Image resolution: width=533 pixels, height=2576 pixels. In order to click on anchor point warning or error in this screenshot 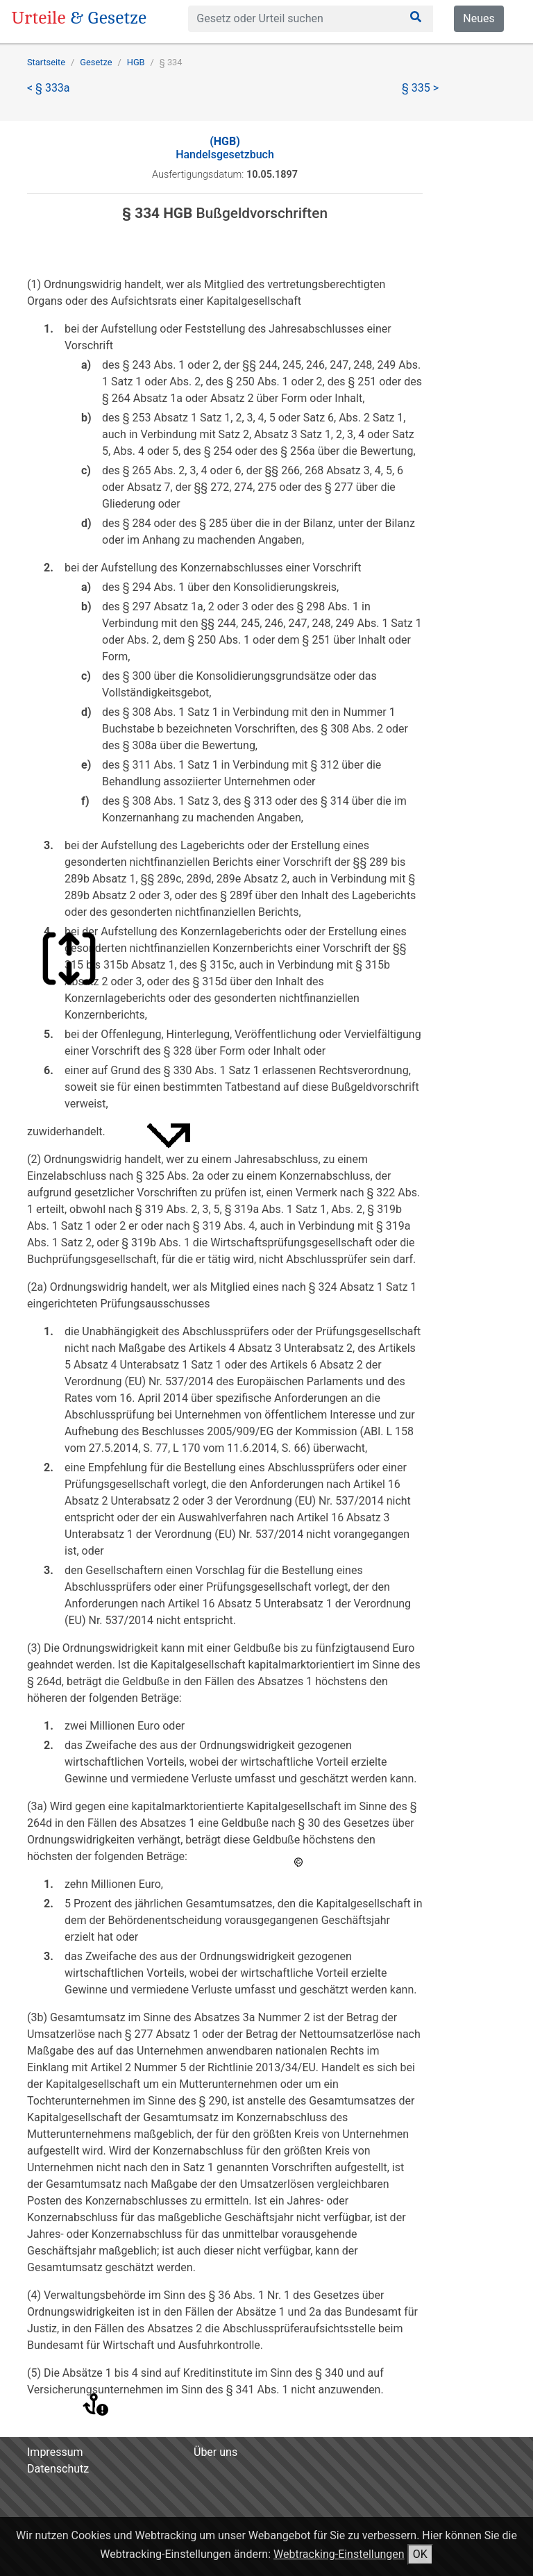, I will do `click(95, 2404)`.